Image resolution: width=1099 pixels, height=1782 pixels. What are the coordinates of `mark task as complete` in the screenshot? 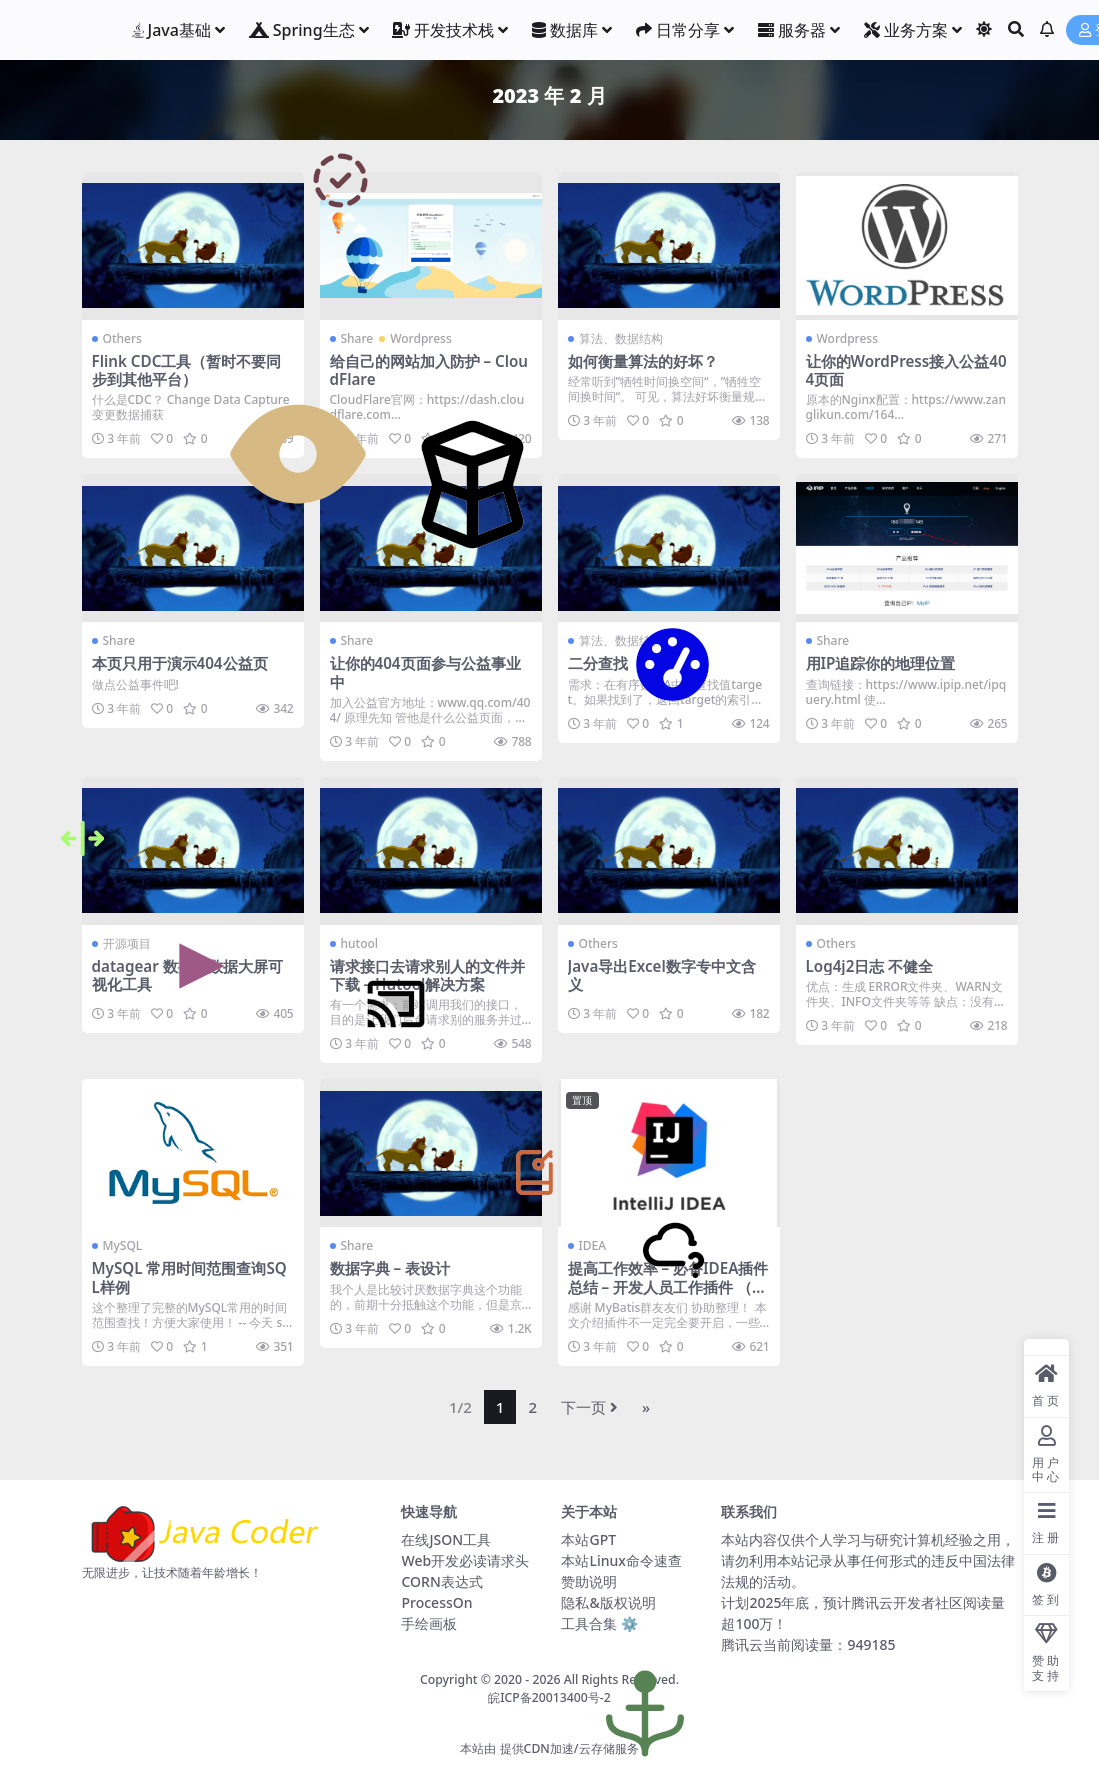 It's located at (340, 180).